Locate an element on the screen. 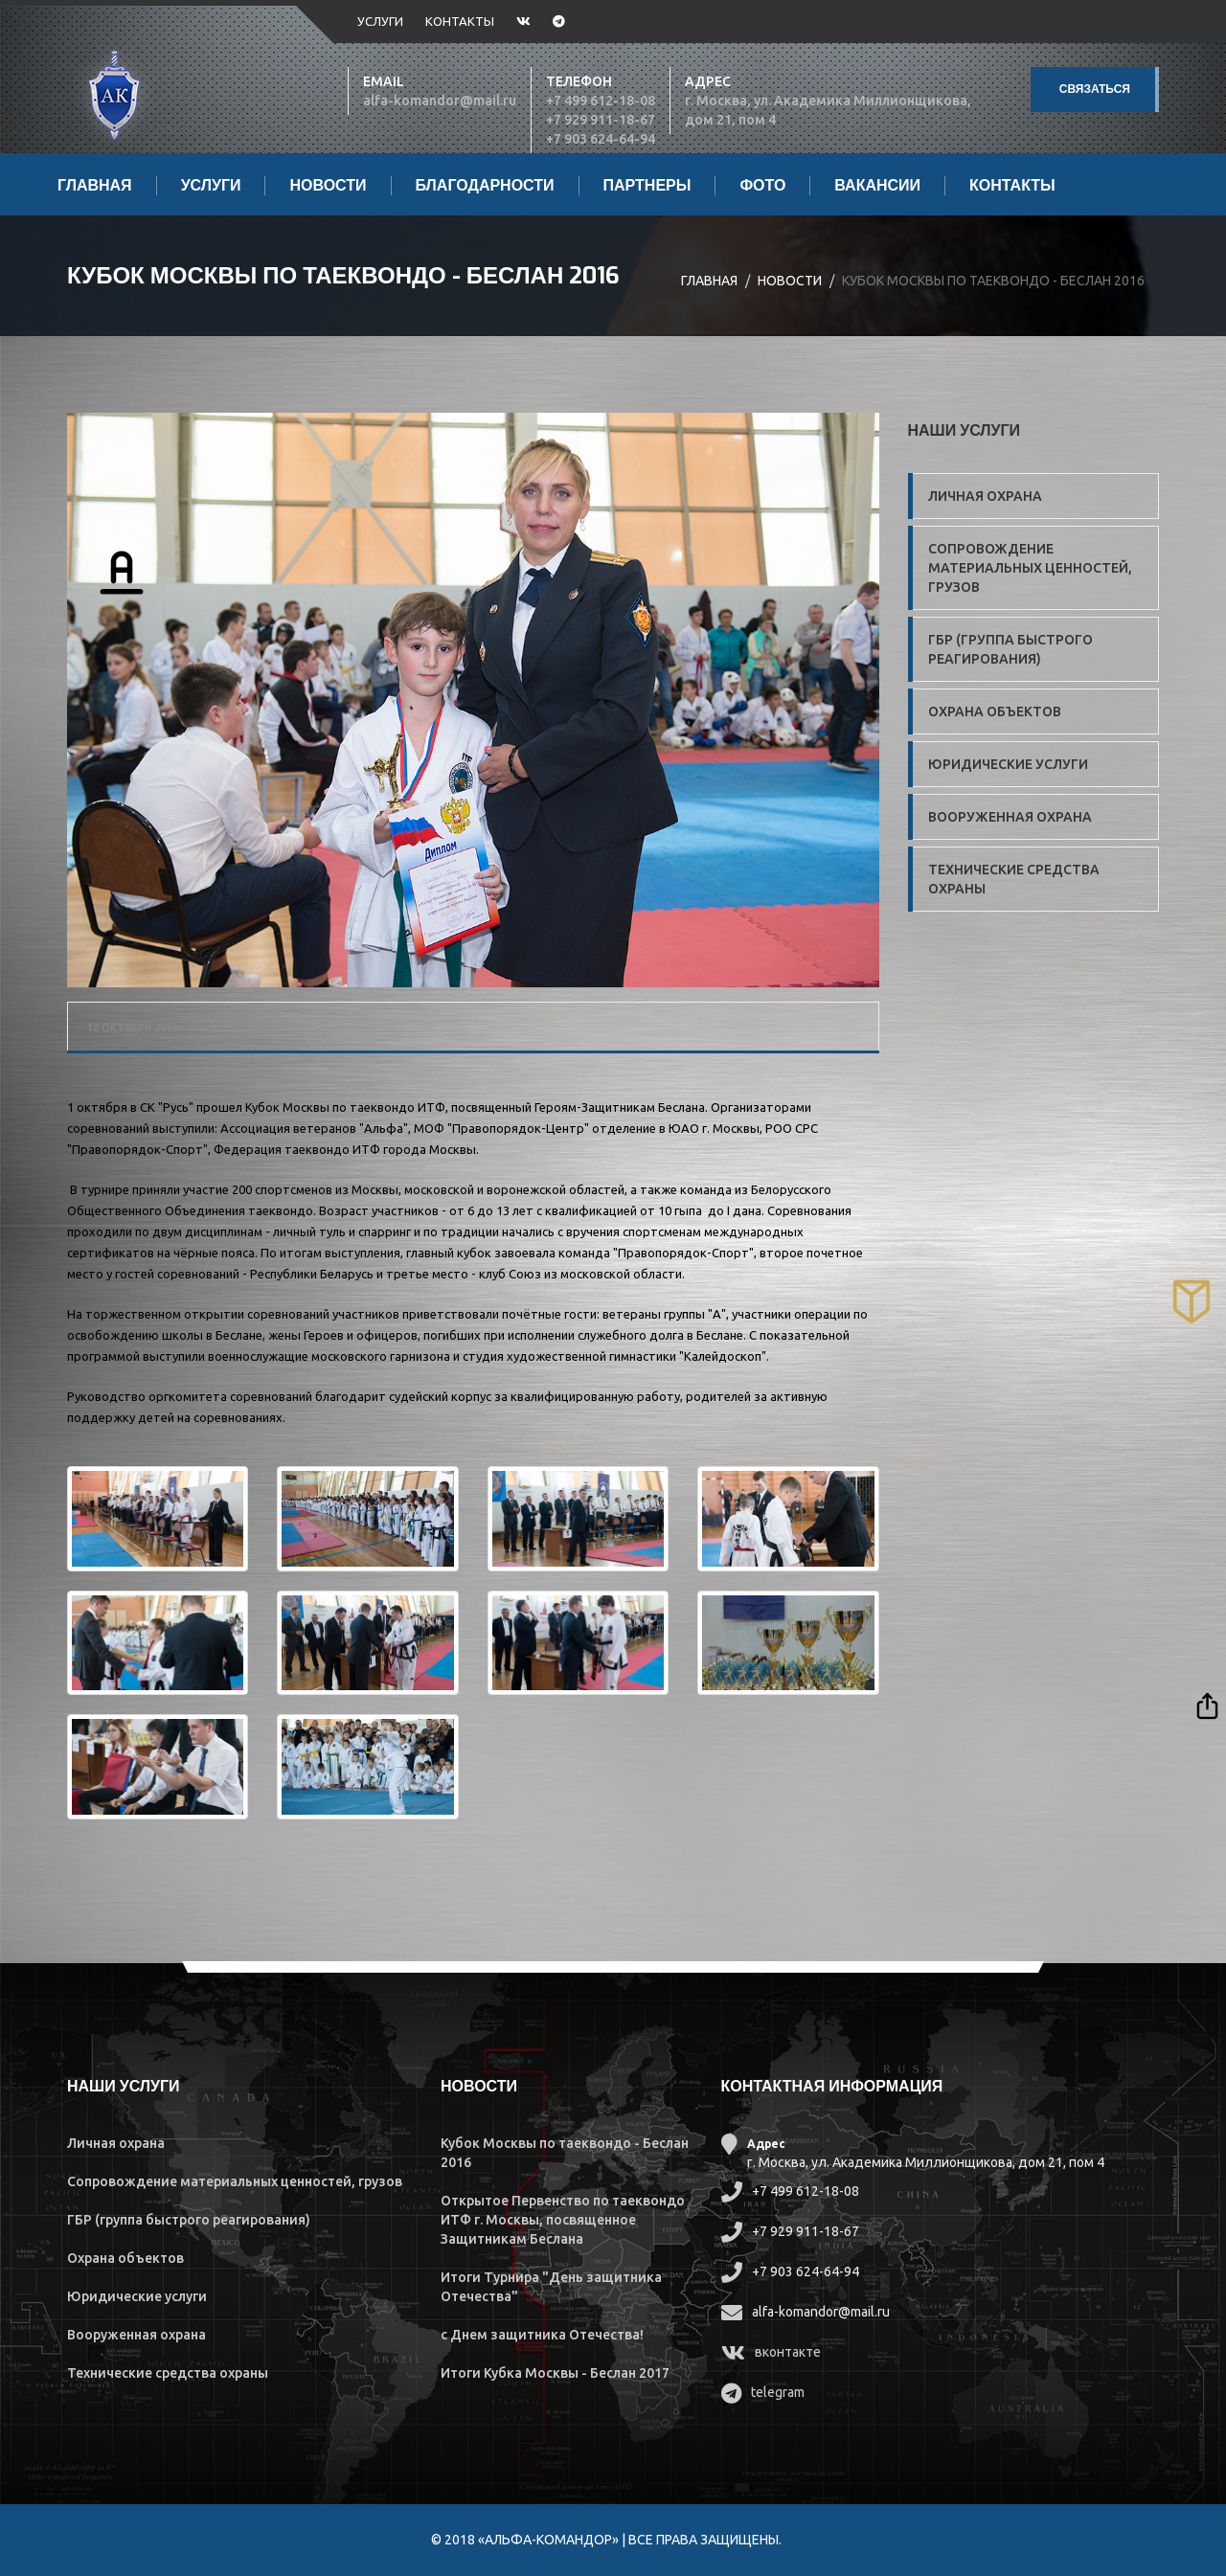 This screenshot has height=2576, width=1226. access light refraction or color spectrum tools is located at coordinates (1192, 1300).